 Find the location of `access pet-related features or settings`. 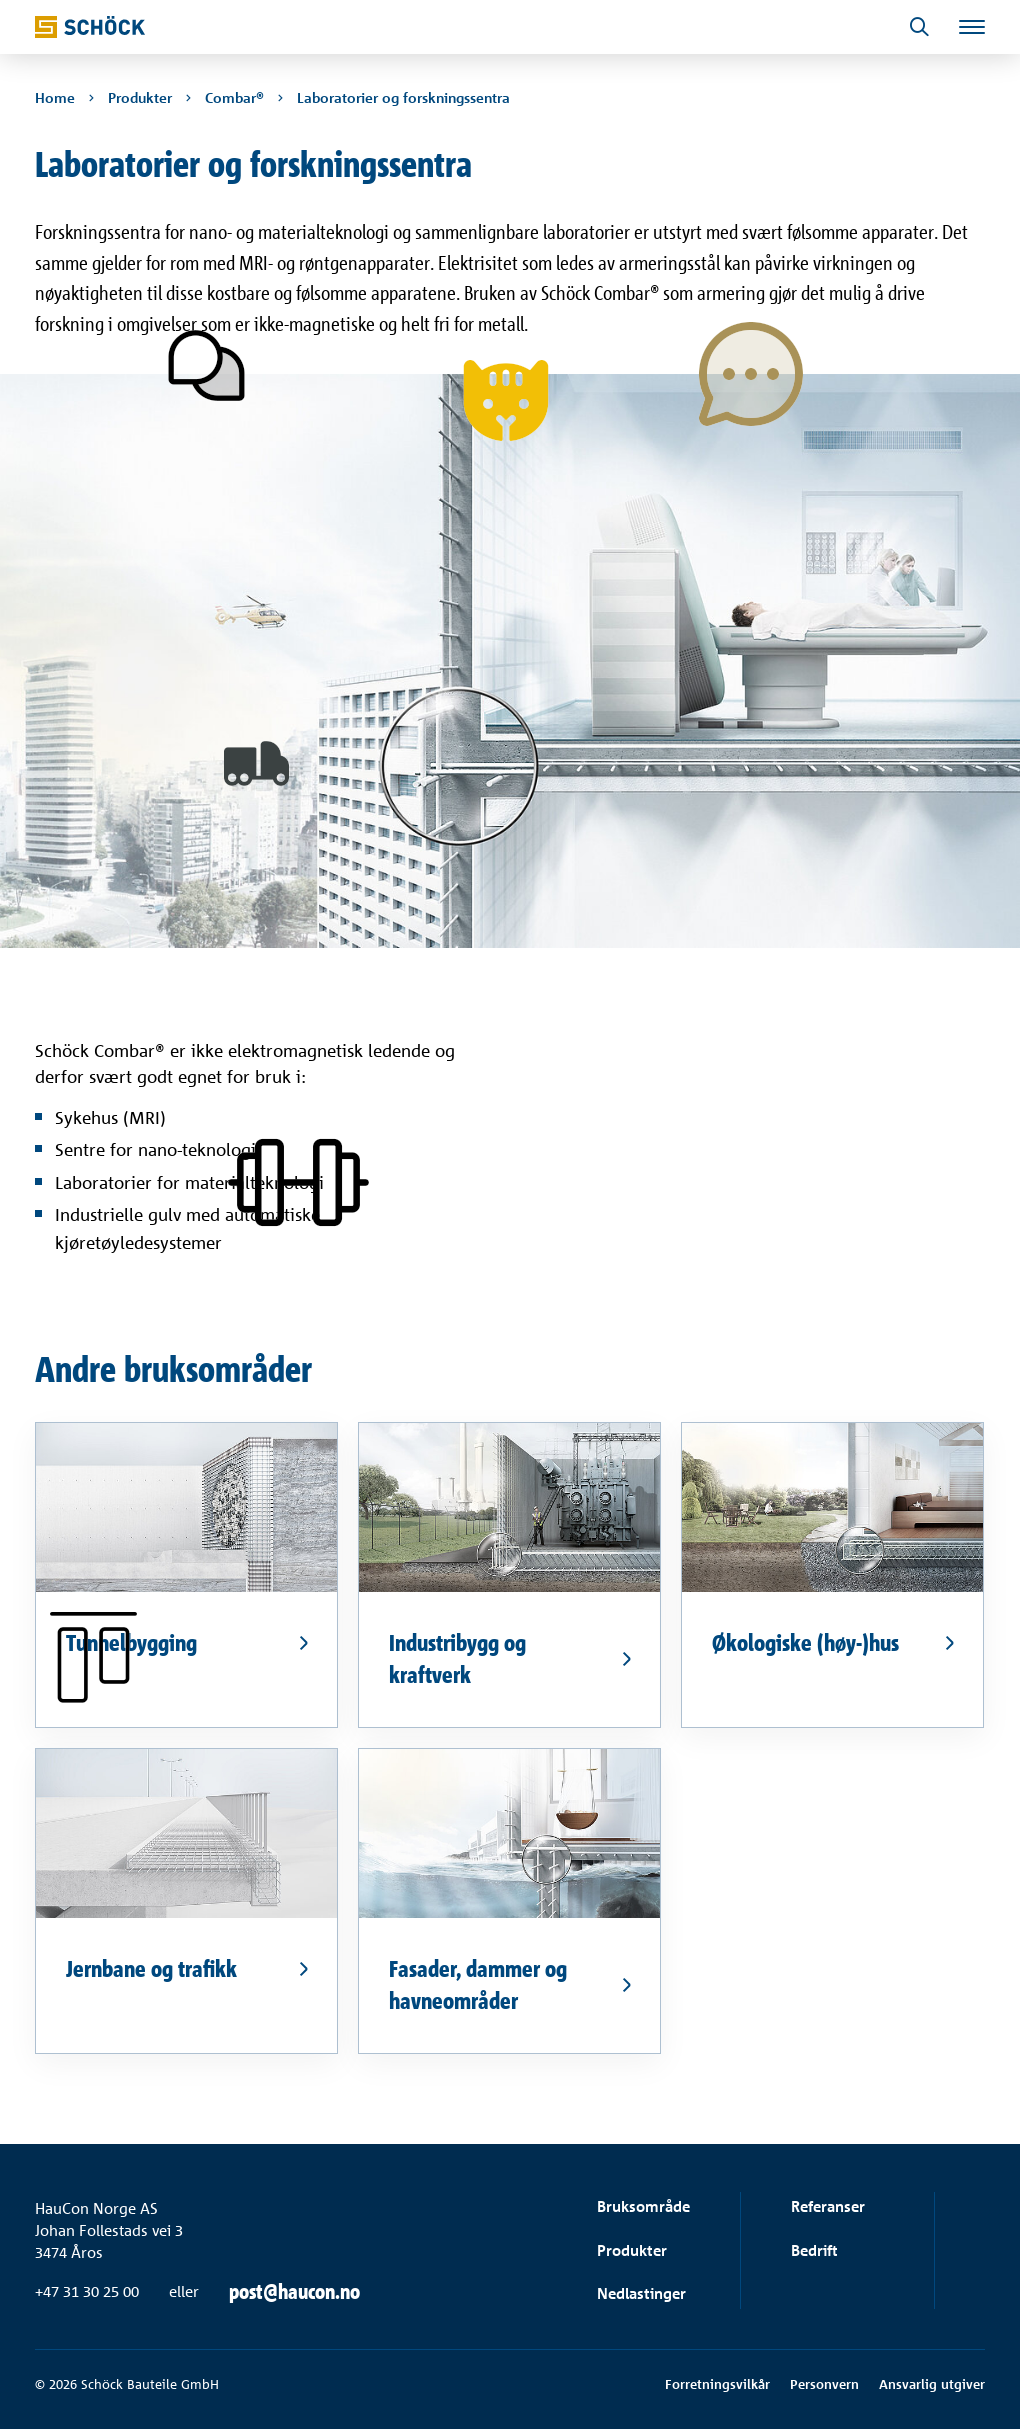

access pet-related features or settings is located at coordinates (506, 399).